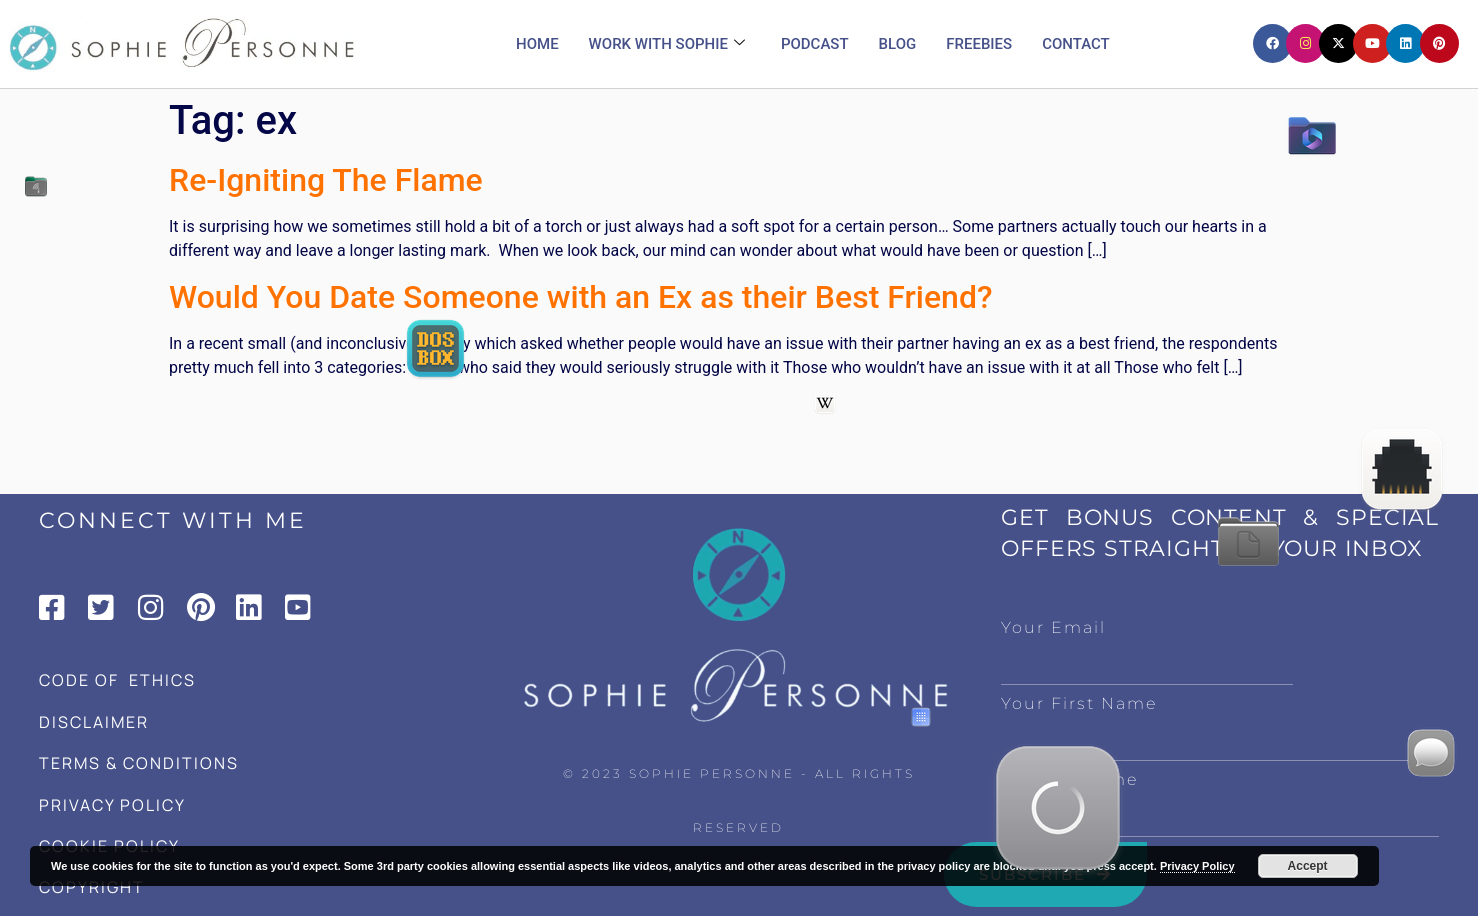  Describe the element at coordinates (1431, 753) in the screenshot. I see `open the messages app` at that location.